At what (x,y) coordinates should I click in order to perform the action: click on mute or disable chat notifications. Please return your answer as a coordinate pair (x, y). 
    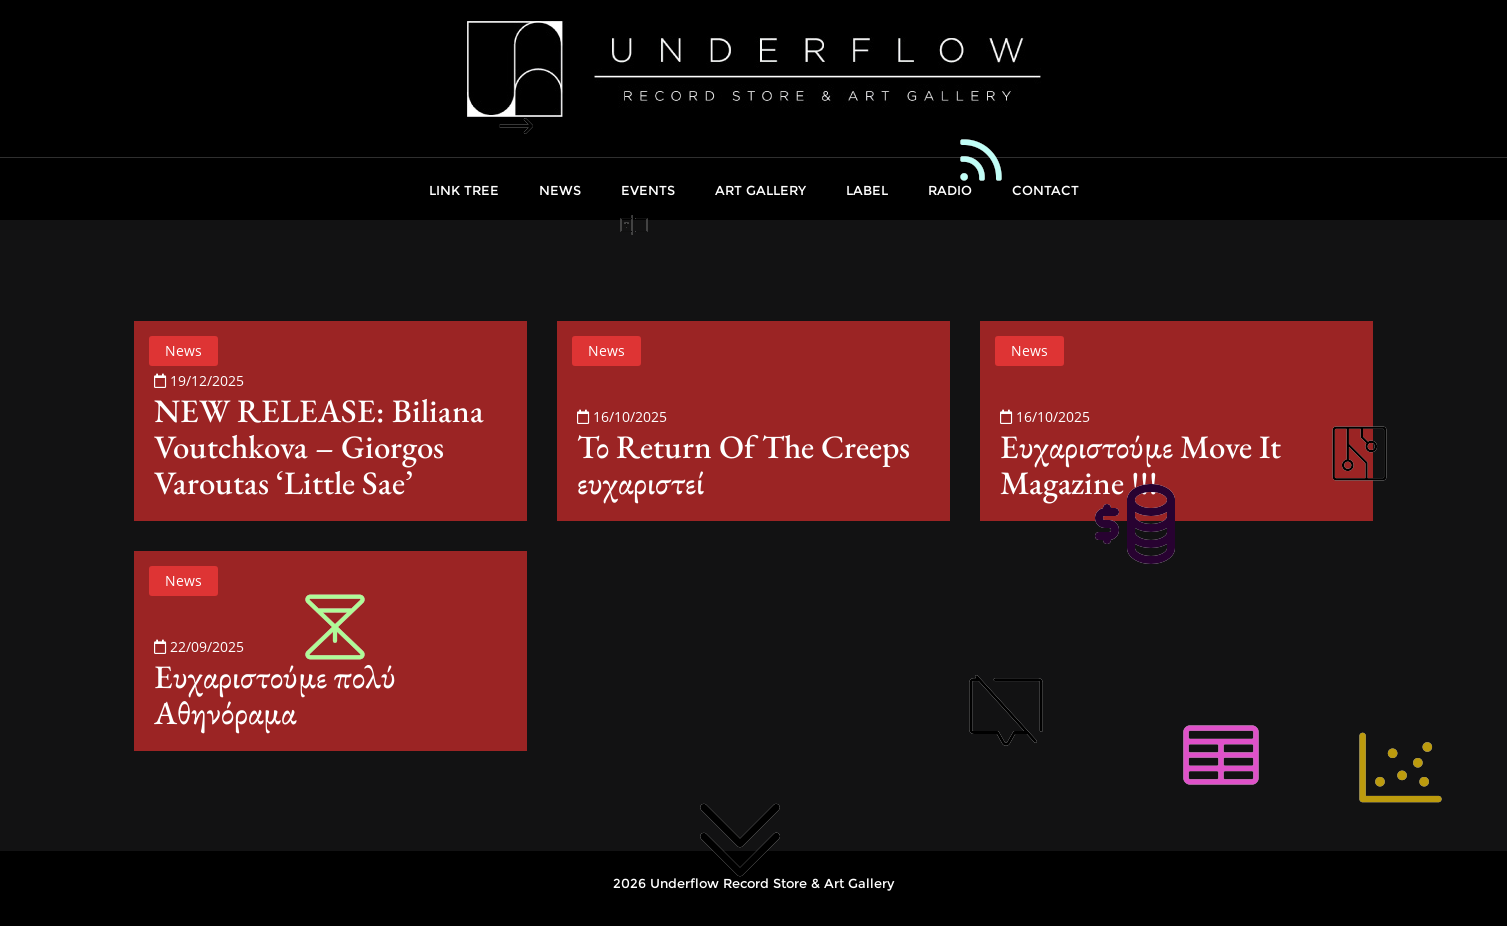
    Looking at the image, I should click on (1006, 709).